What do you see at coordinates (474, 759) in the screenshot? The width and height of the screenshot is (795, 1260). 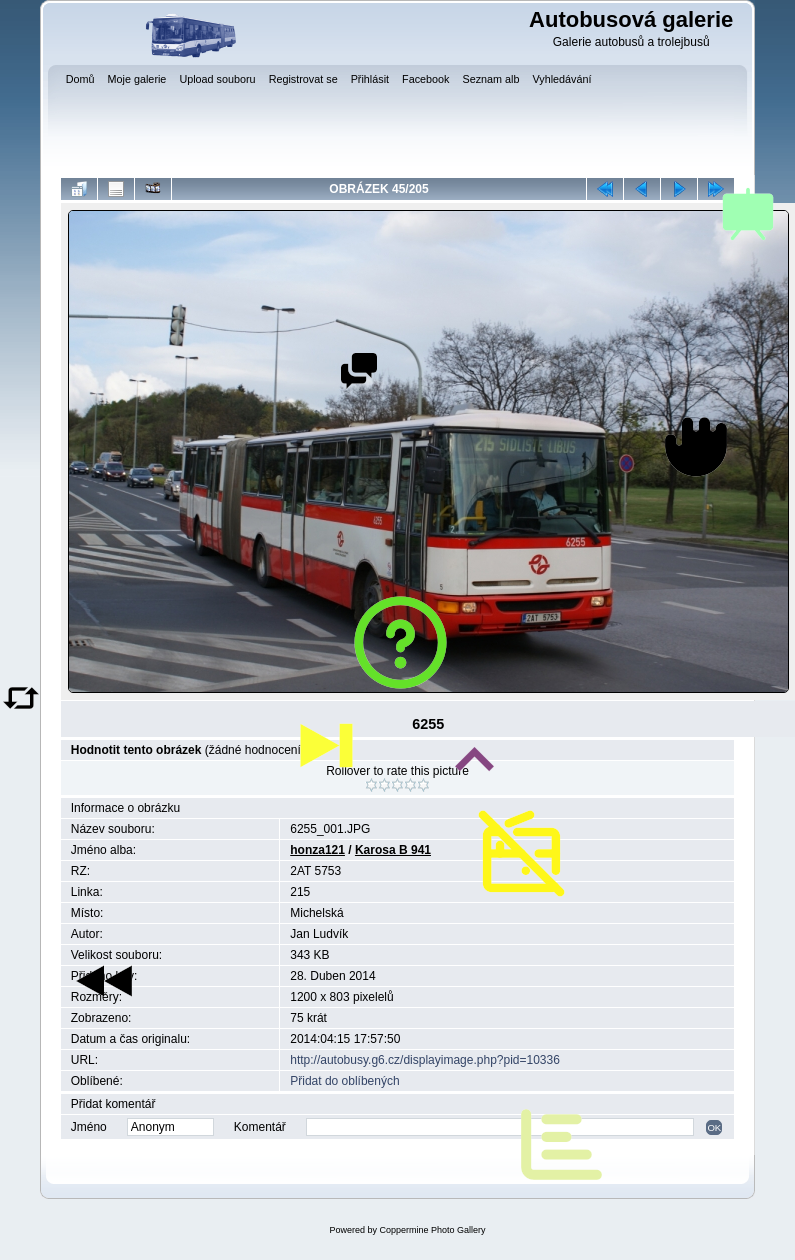 I see `collapse an expanded section` at bounding box center [474, 759].